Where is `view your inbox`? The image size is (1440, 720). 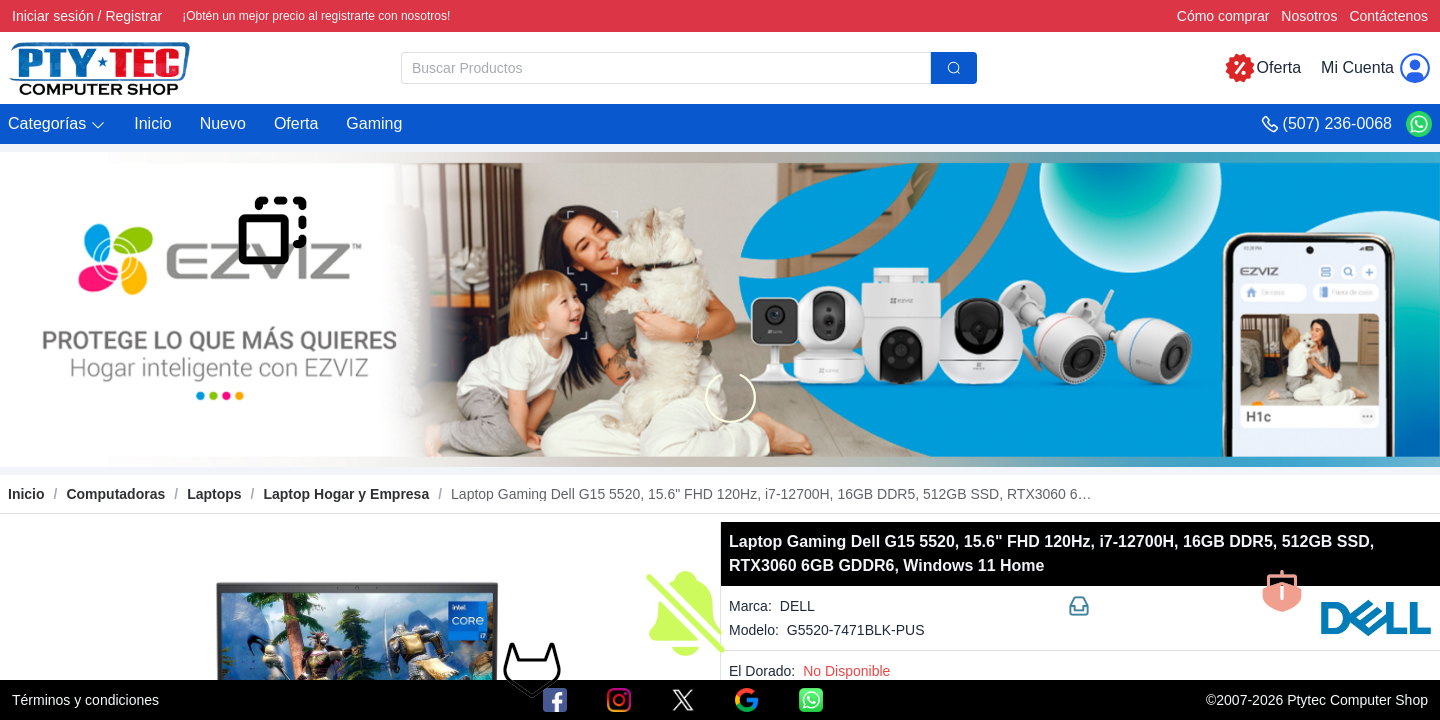
view your inbox is located at coordinates (1079, 606).